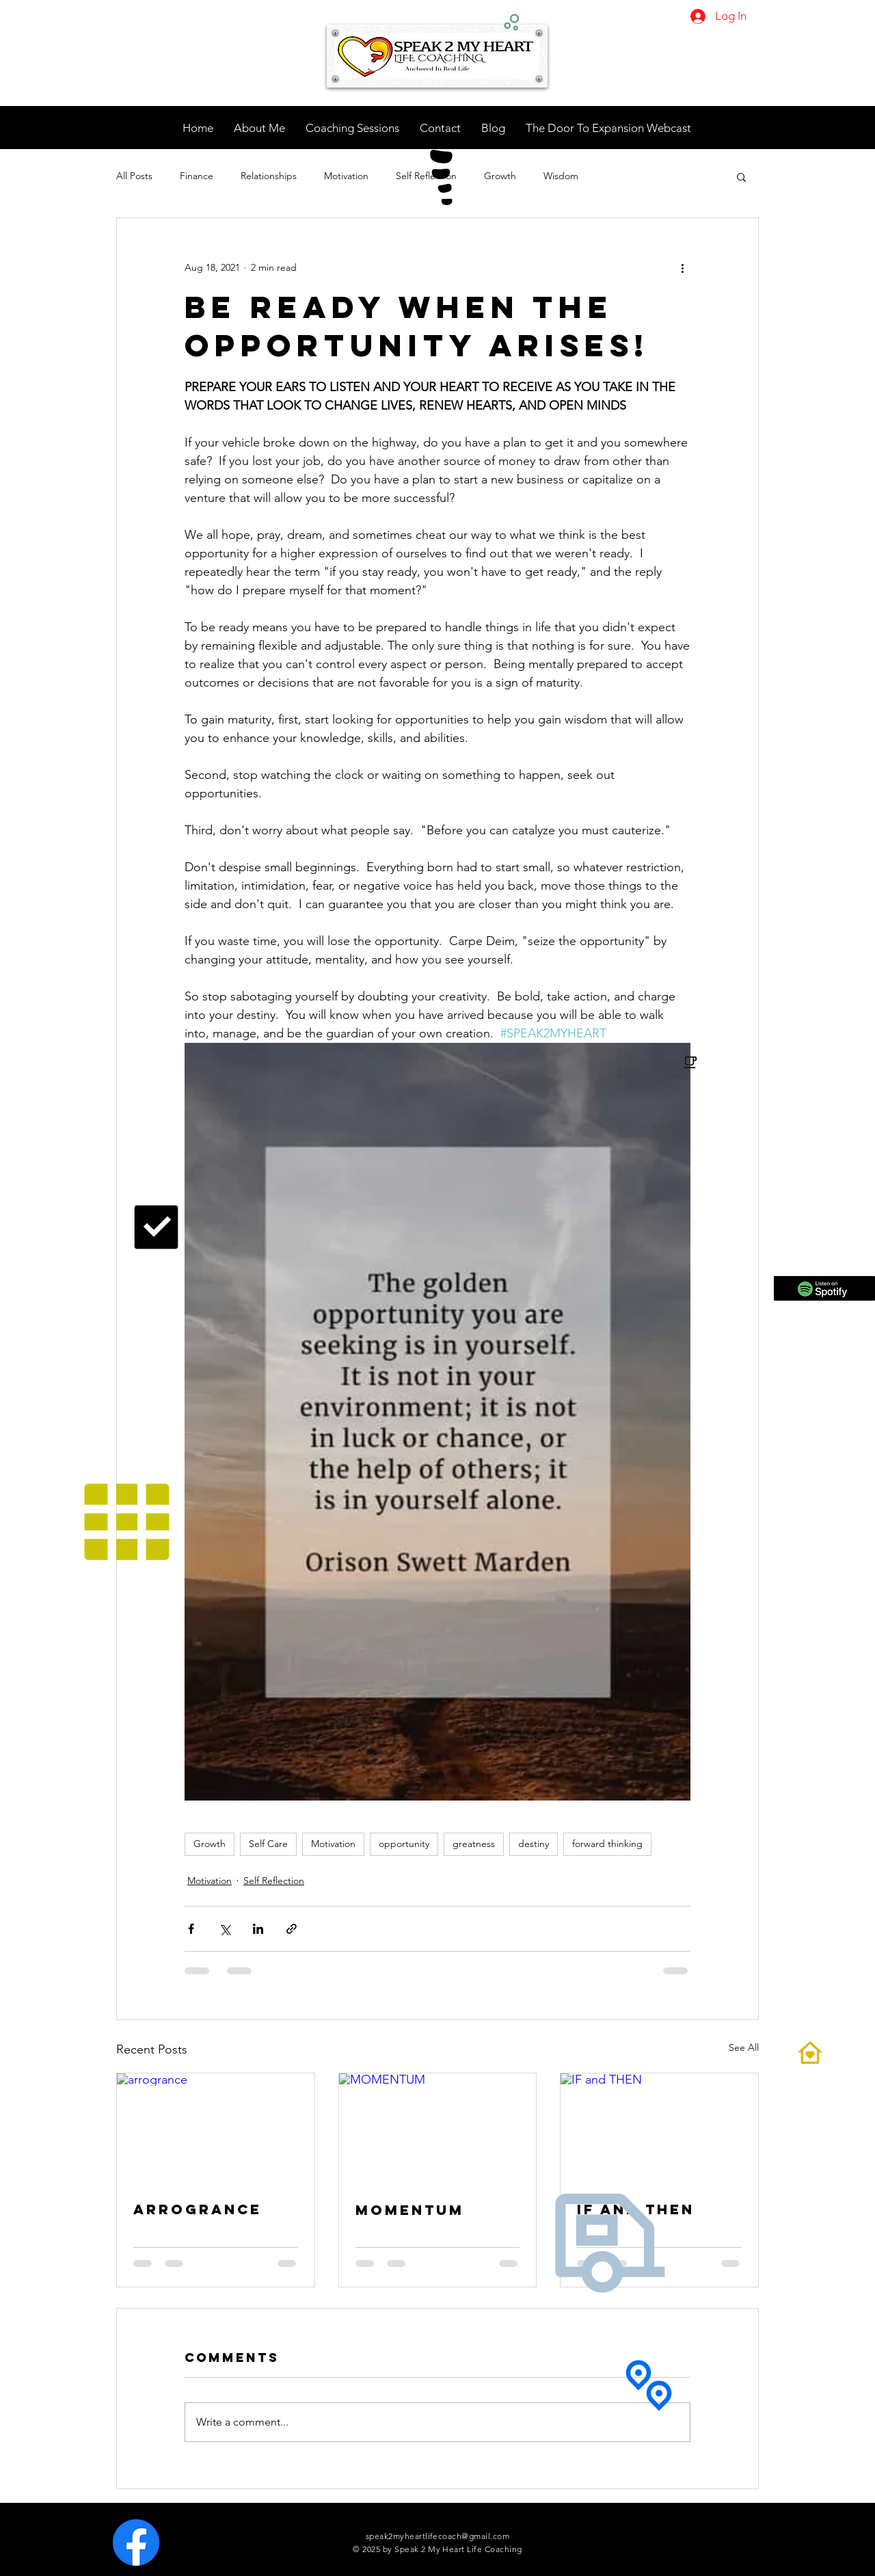 This screenshot has height=2576, width=875. Describe the element at coordinates (649, 2385) in the screenshot. I see `measure distance between two locations` at that location.